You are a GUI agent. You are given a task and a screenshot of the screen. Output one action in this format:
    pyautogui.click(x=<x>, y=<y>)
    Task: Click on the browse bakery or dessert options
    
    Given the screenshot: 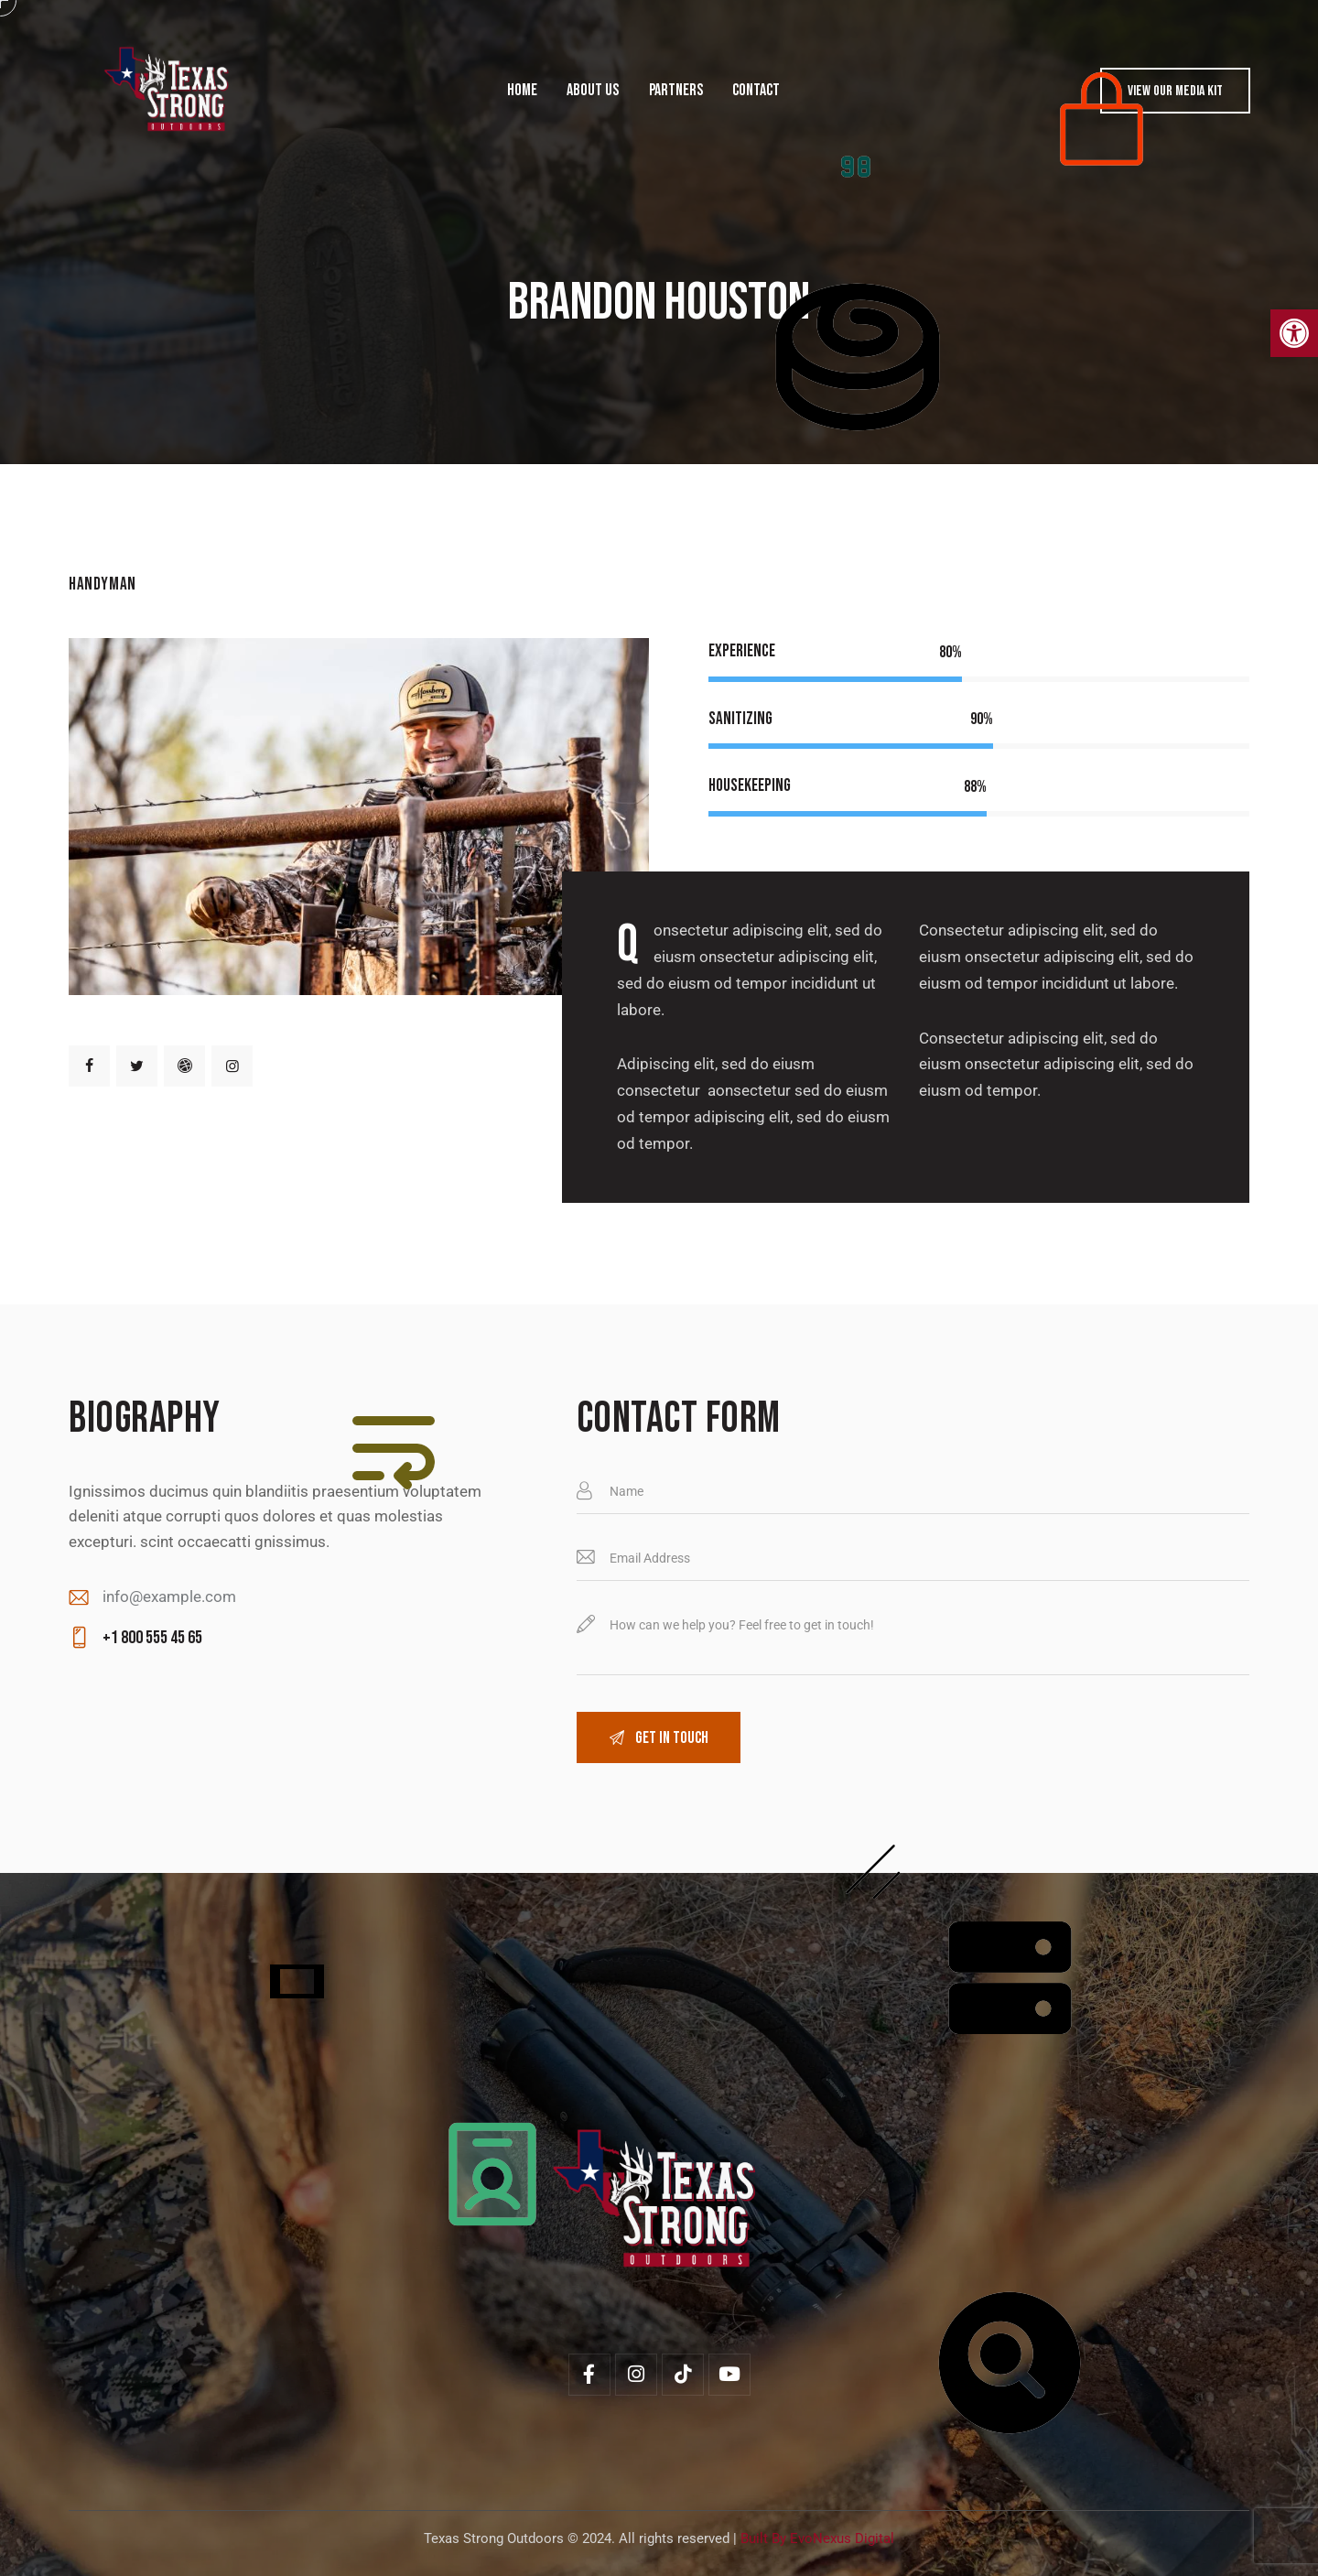 What is the action you would take?
    pyautogui.click(x=858, y=357)
    